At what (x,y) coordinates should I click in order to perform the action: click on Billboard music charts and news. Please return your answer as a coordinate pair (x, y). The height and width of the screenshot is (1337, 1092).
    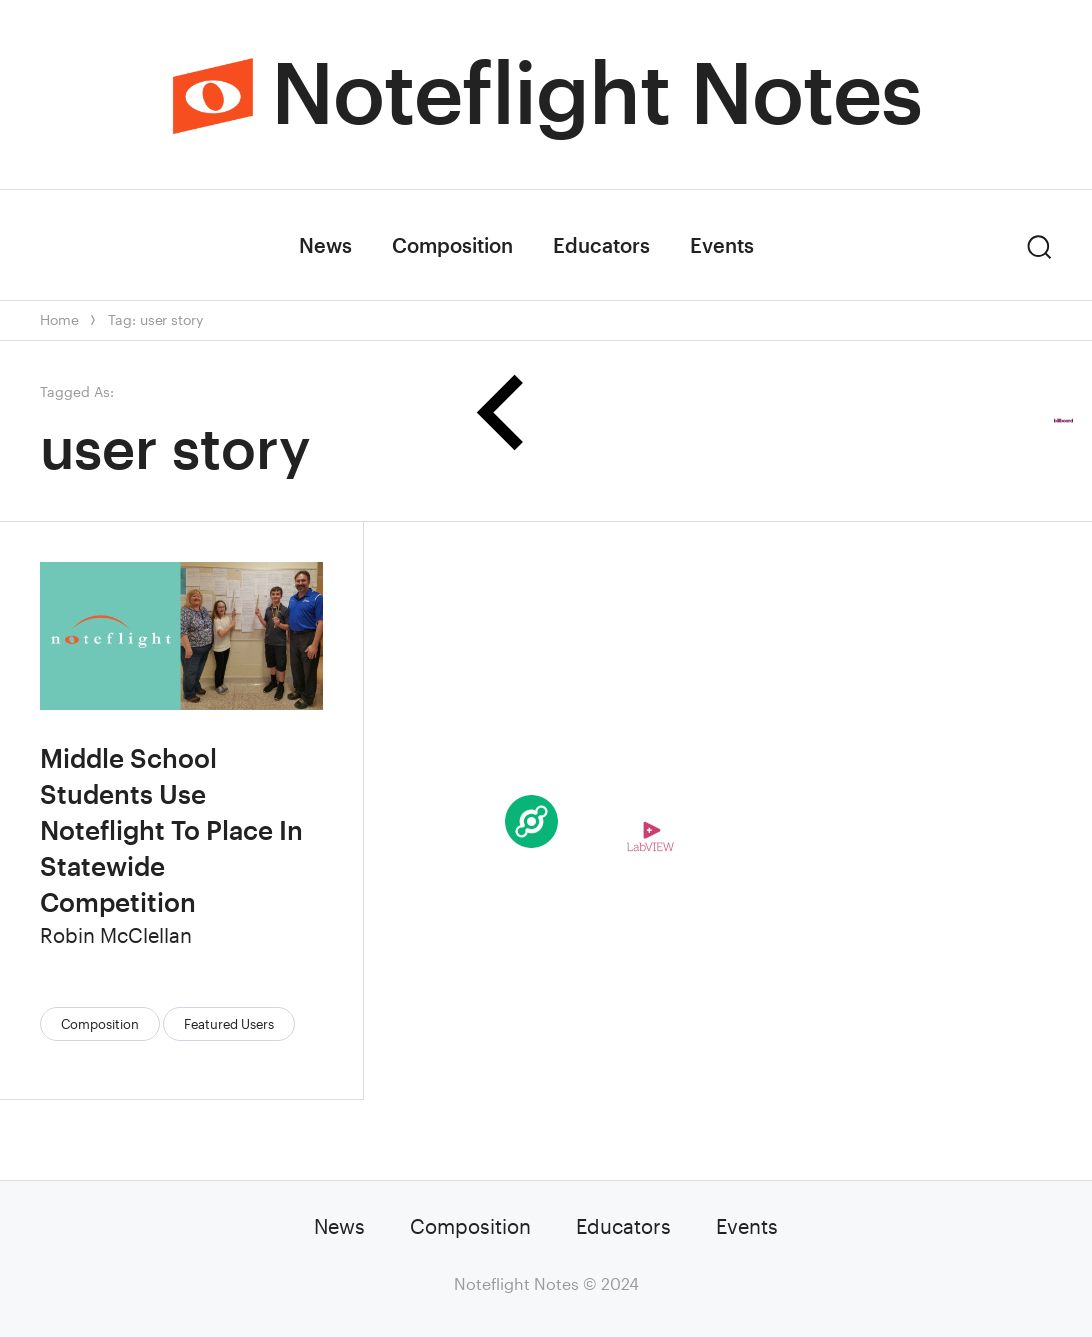
    Looking at the image, I should click on (1063, 420).